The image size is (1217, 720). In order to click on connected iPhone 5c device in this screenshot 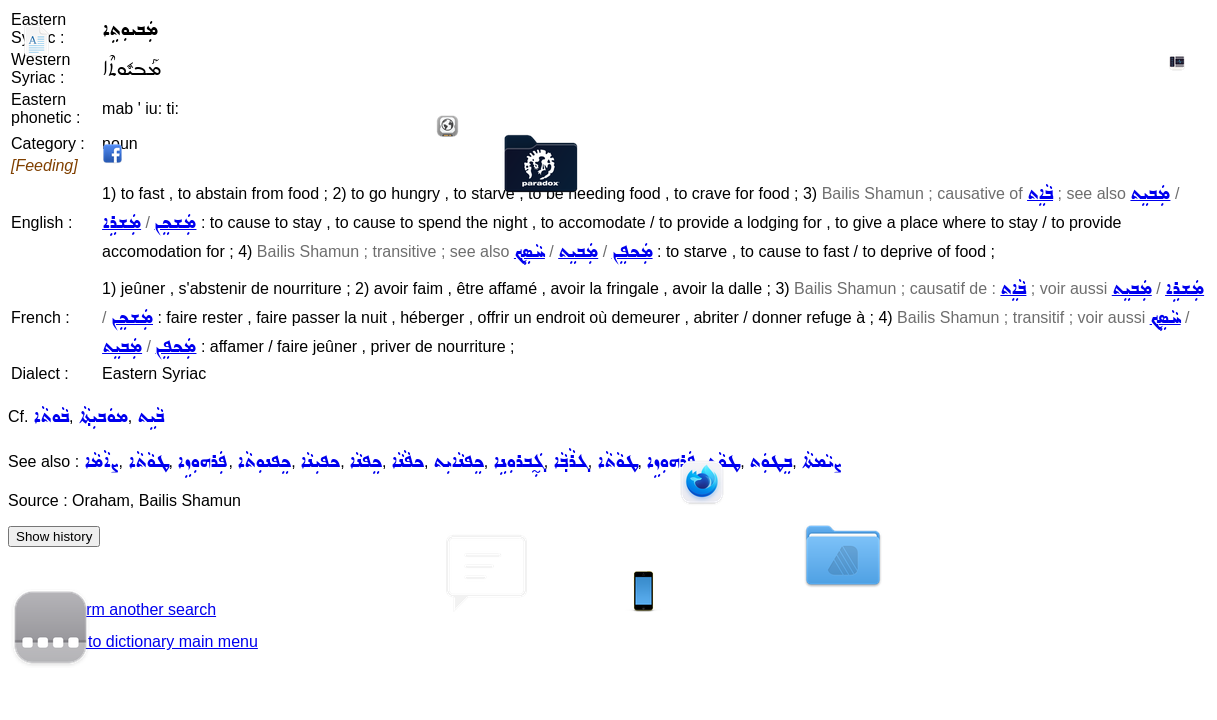, I will do `click(643, 591)`.